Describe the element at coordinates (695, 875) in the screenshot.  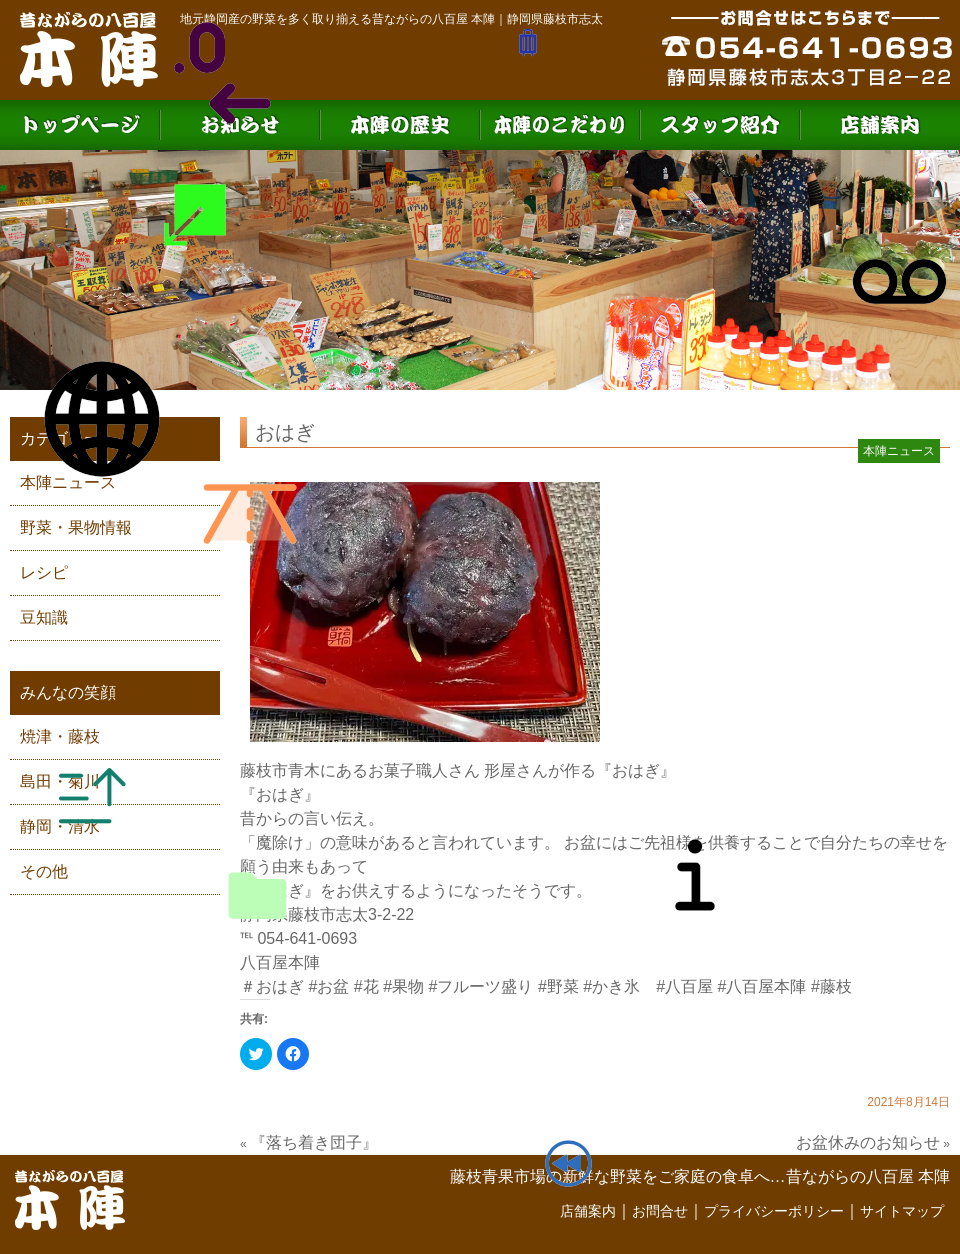
I see `view more information or details` at that location.